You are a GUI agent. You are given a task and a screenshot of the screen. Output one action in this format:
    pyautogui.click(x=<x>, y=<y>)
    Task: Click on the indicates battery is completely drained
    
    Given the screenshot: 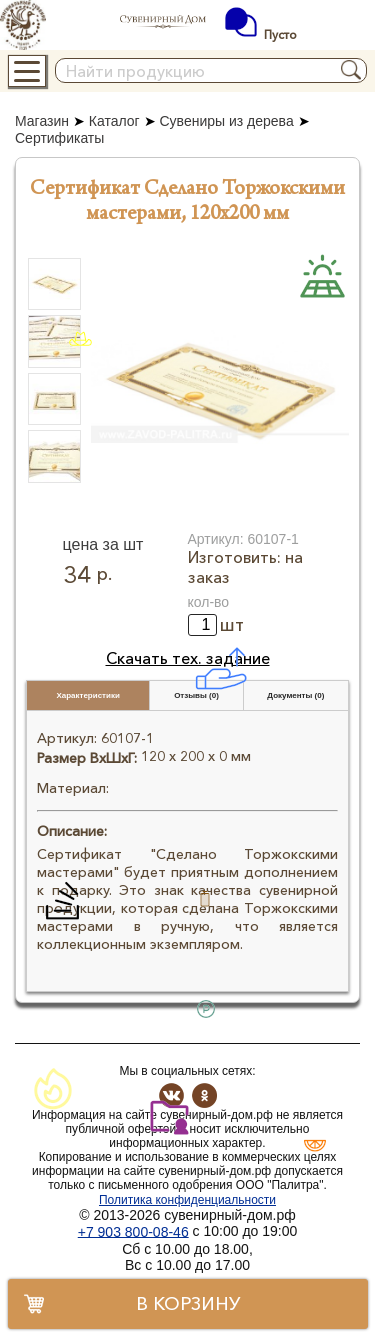 What is the action you would take?
    pyautogui.click(x=205, y=899)
    